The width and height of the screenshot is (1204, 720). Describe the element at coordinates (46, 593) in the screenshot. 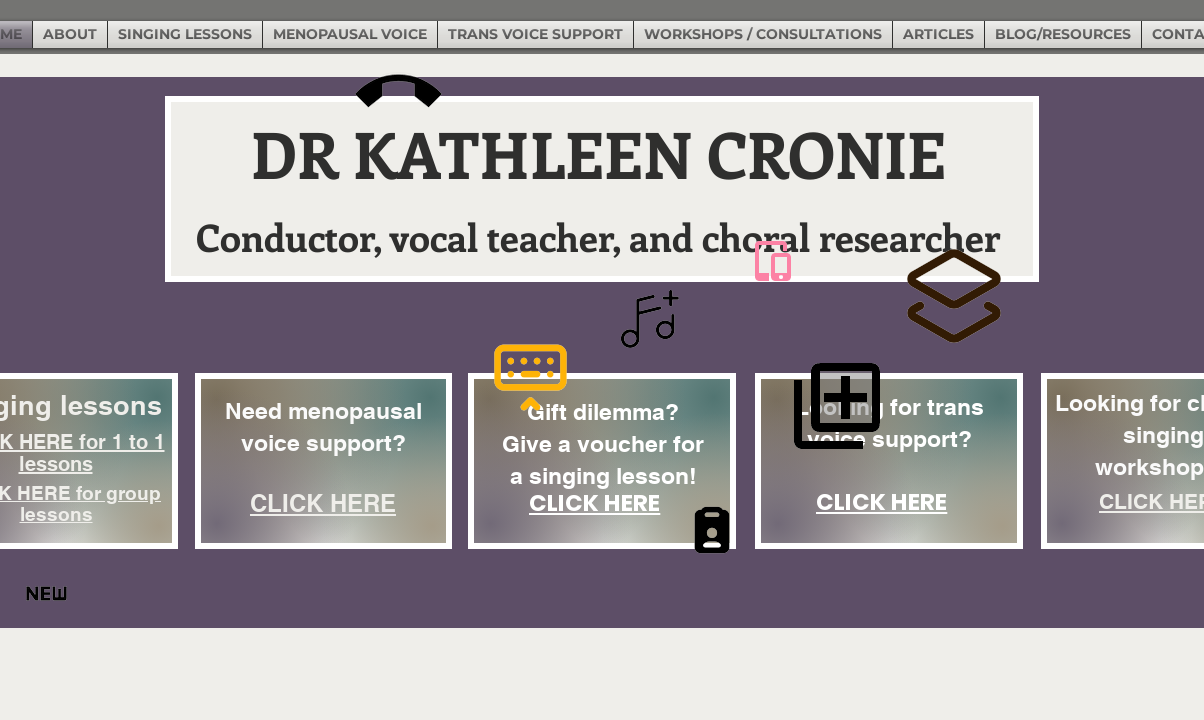

I see `indicates new content or recently added items` at that location.